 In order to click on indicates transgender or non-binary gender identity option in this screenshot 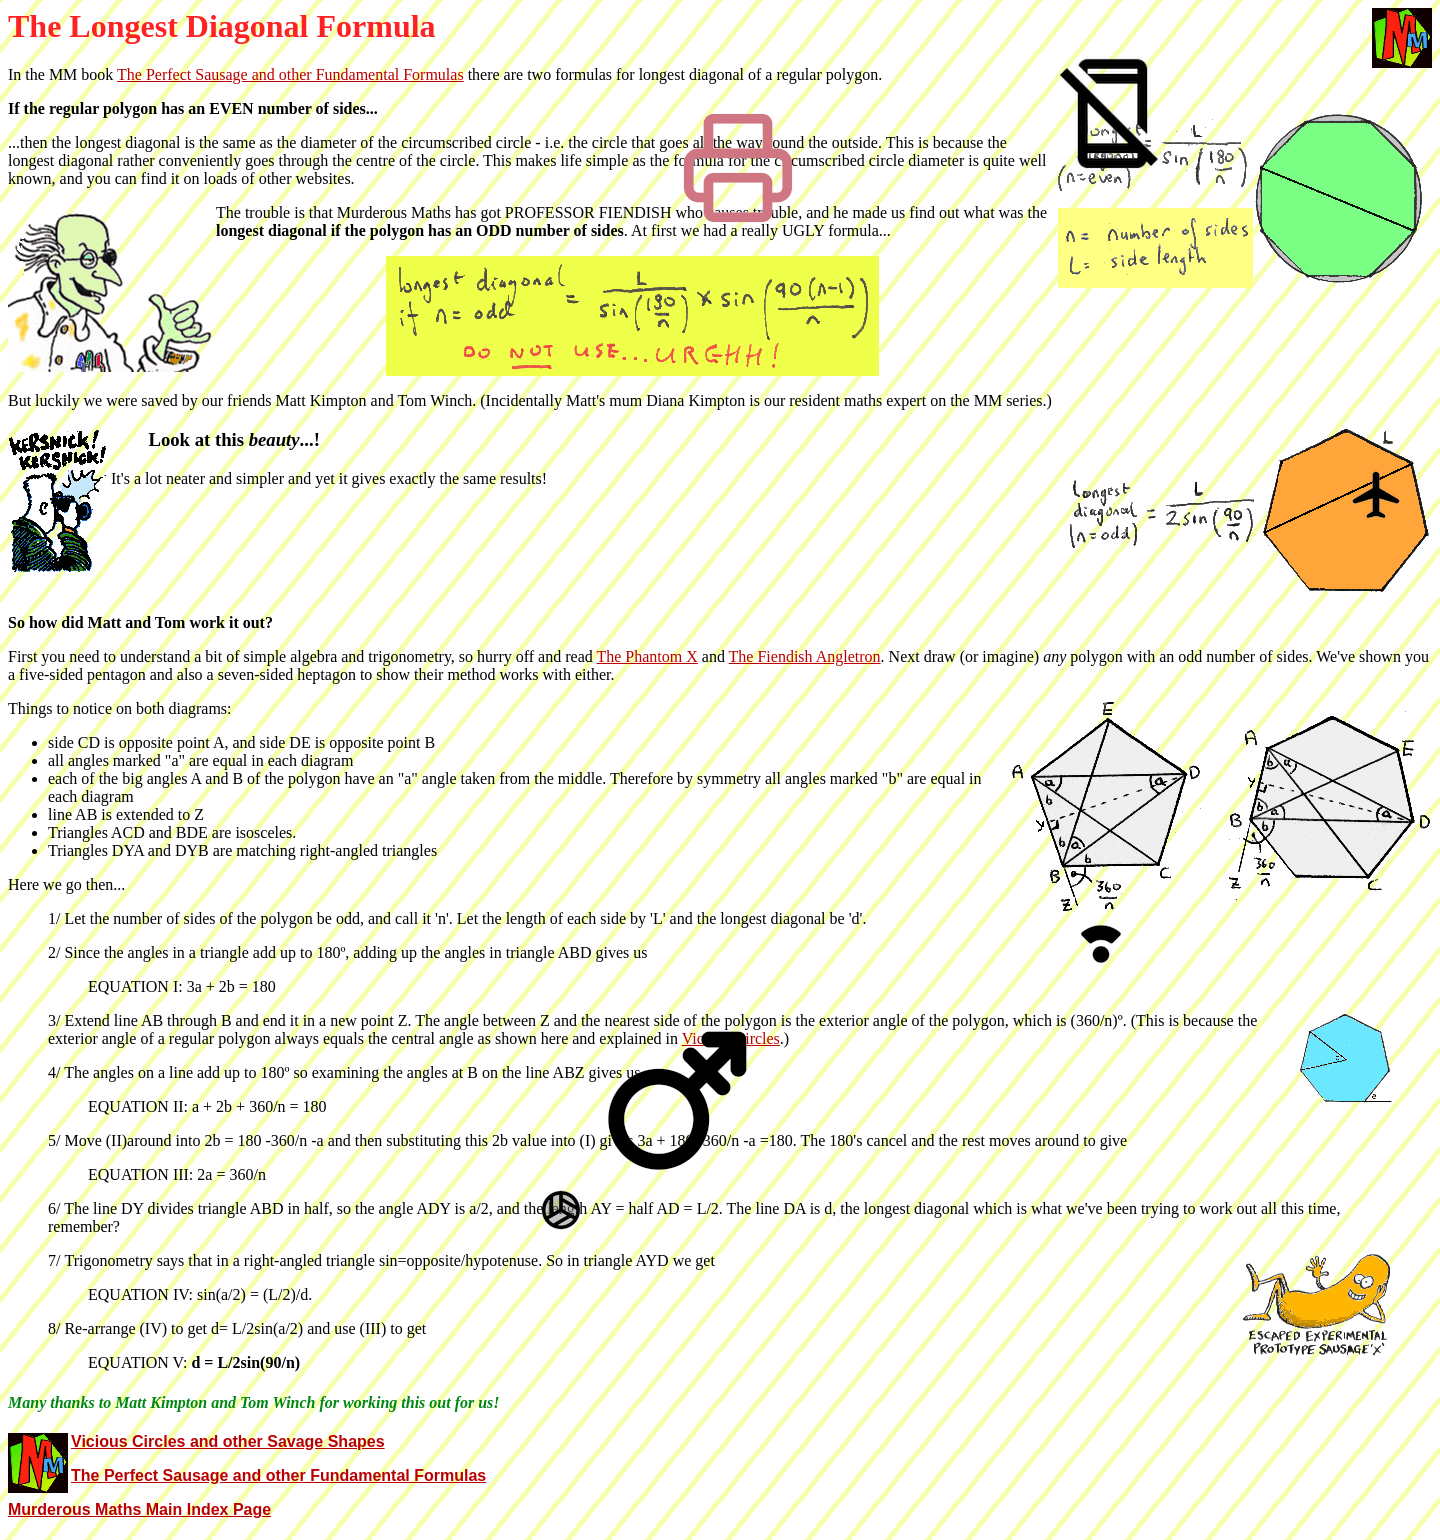, I will do `click(680, 1098)`.